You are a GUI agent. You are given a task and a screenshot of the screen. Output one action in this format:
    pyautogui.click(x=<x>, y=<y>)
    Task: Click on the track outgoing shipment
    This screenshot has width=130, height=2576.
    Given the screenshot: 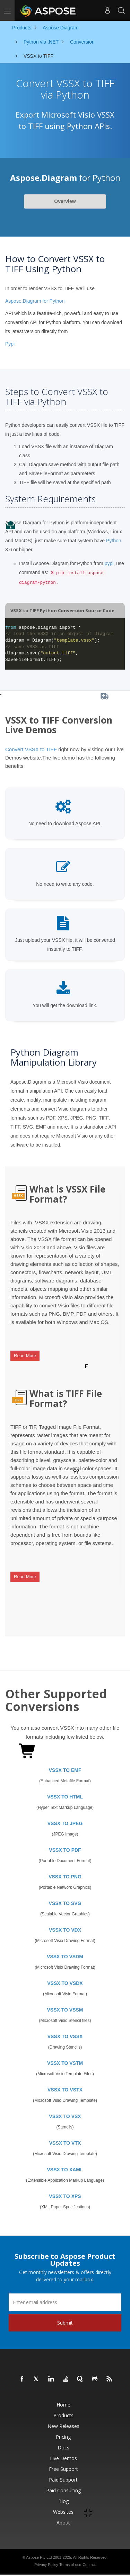 What is the action you would take?
    pyautogui.click(x=104, y=696)
    